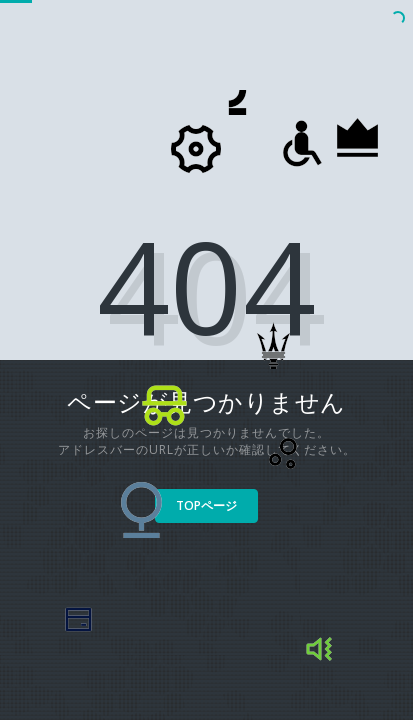 This screenshot has width=413, height=720. Describe the element at coordinates (301, 143) in the screenshot. I see `indicates wheelchair accessibility` at that location.